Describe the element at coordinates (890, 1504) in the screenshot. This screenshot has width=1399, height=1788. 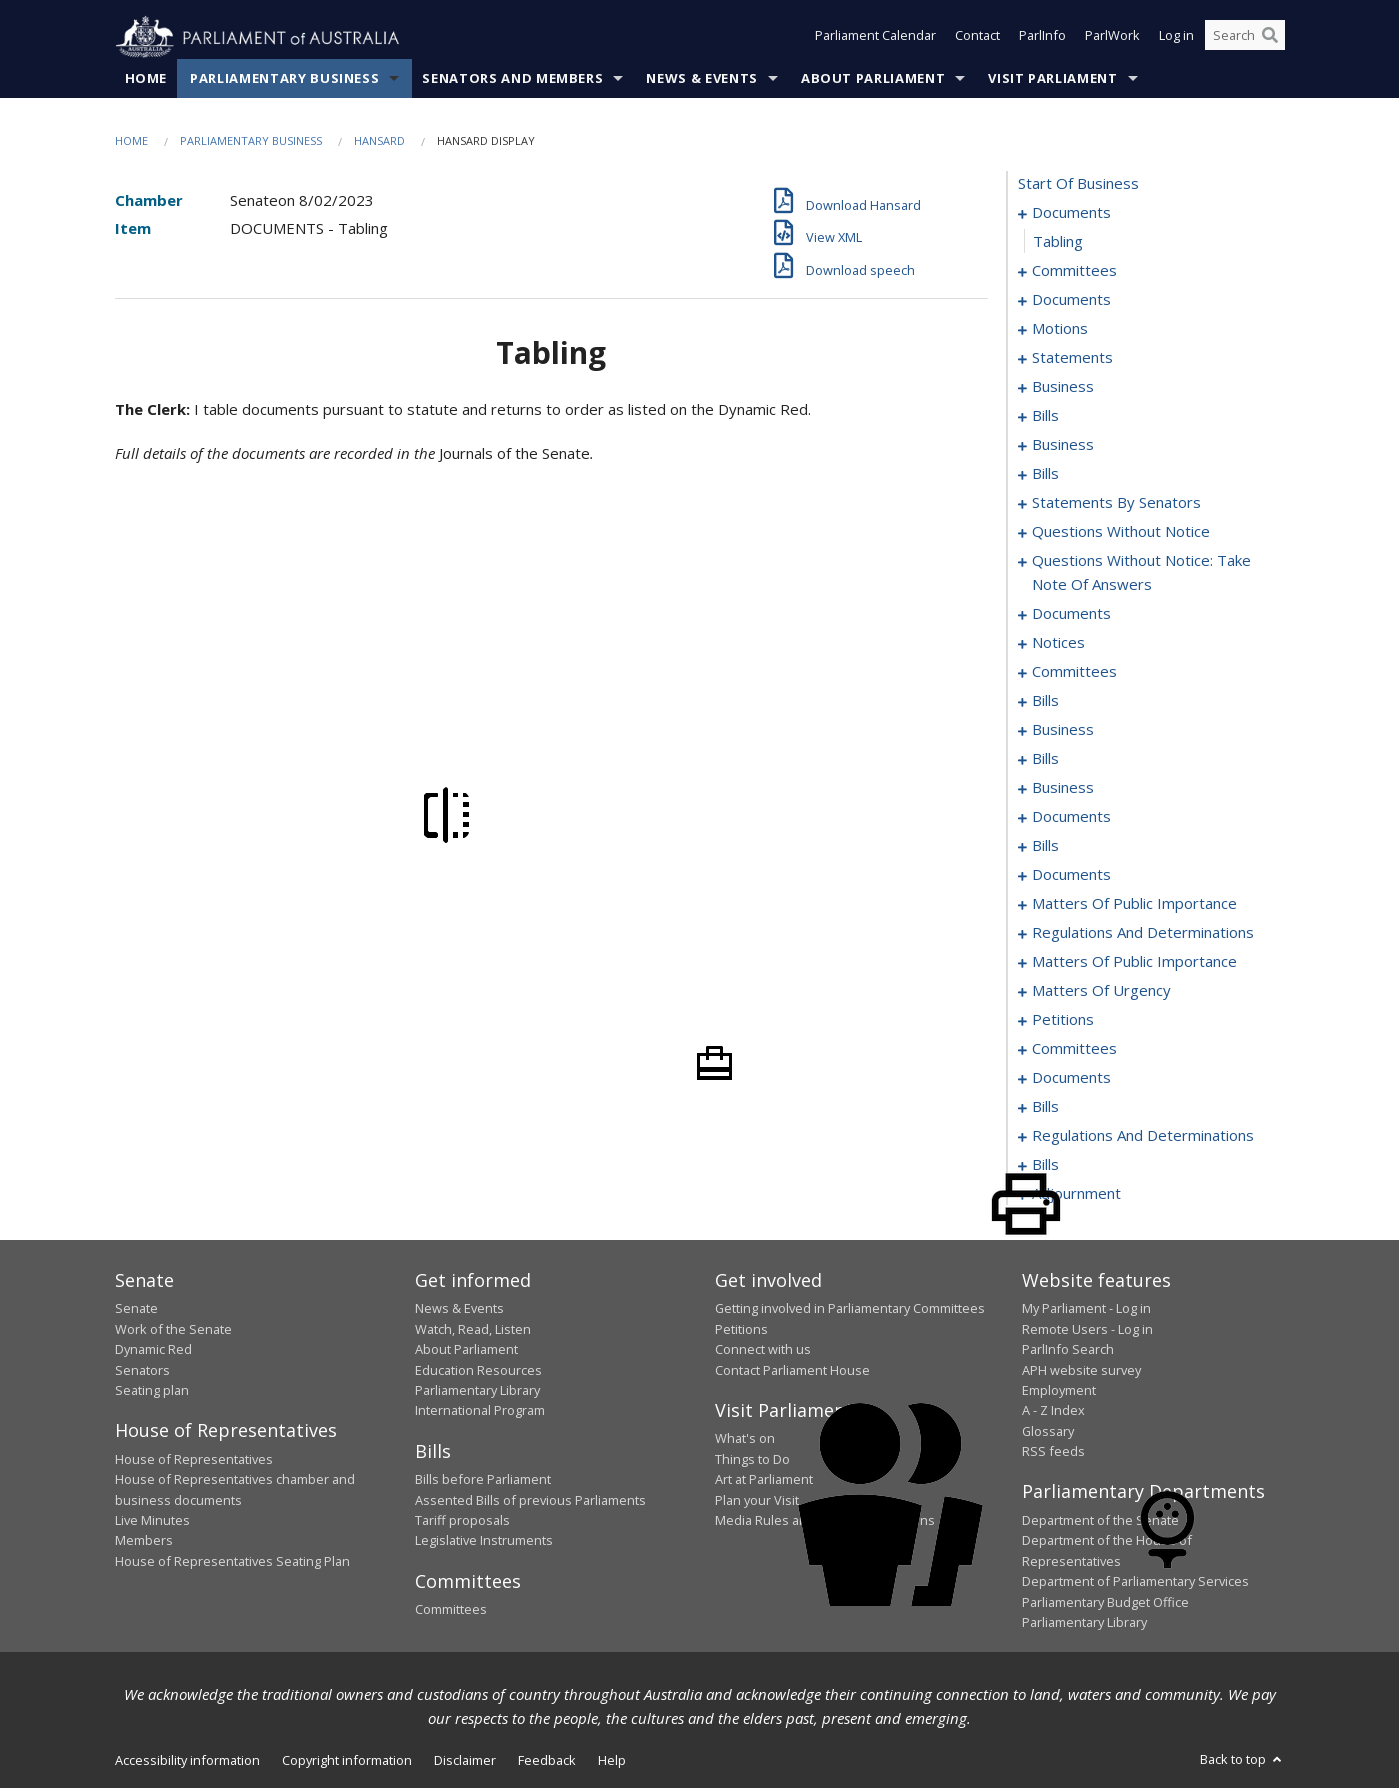
I see `view group members or team` at that location.